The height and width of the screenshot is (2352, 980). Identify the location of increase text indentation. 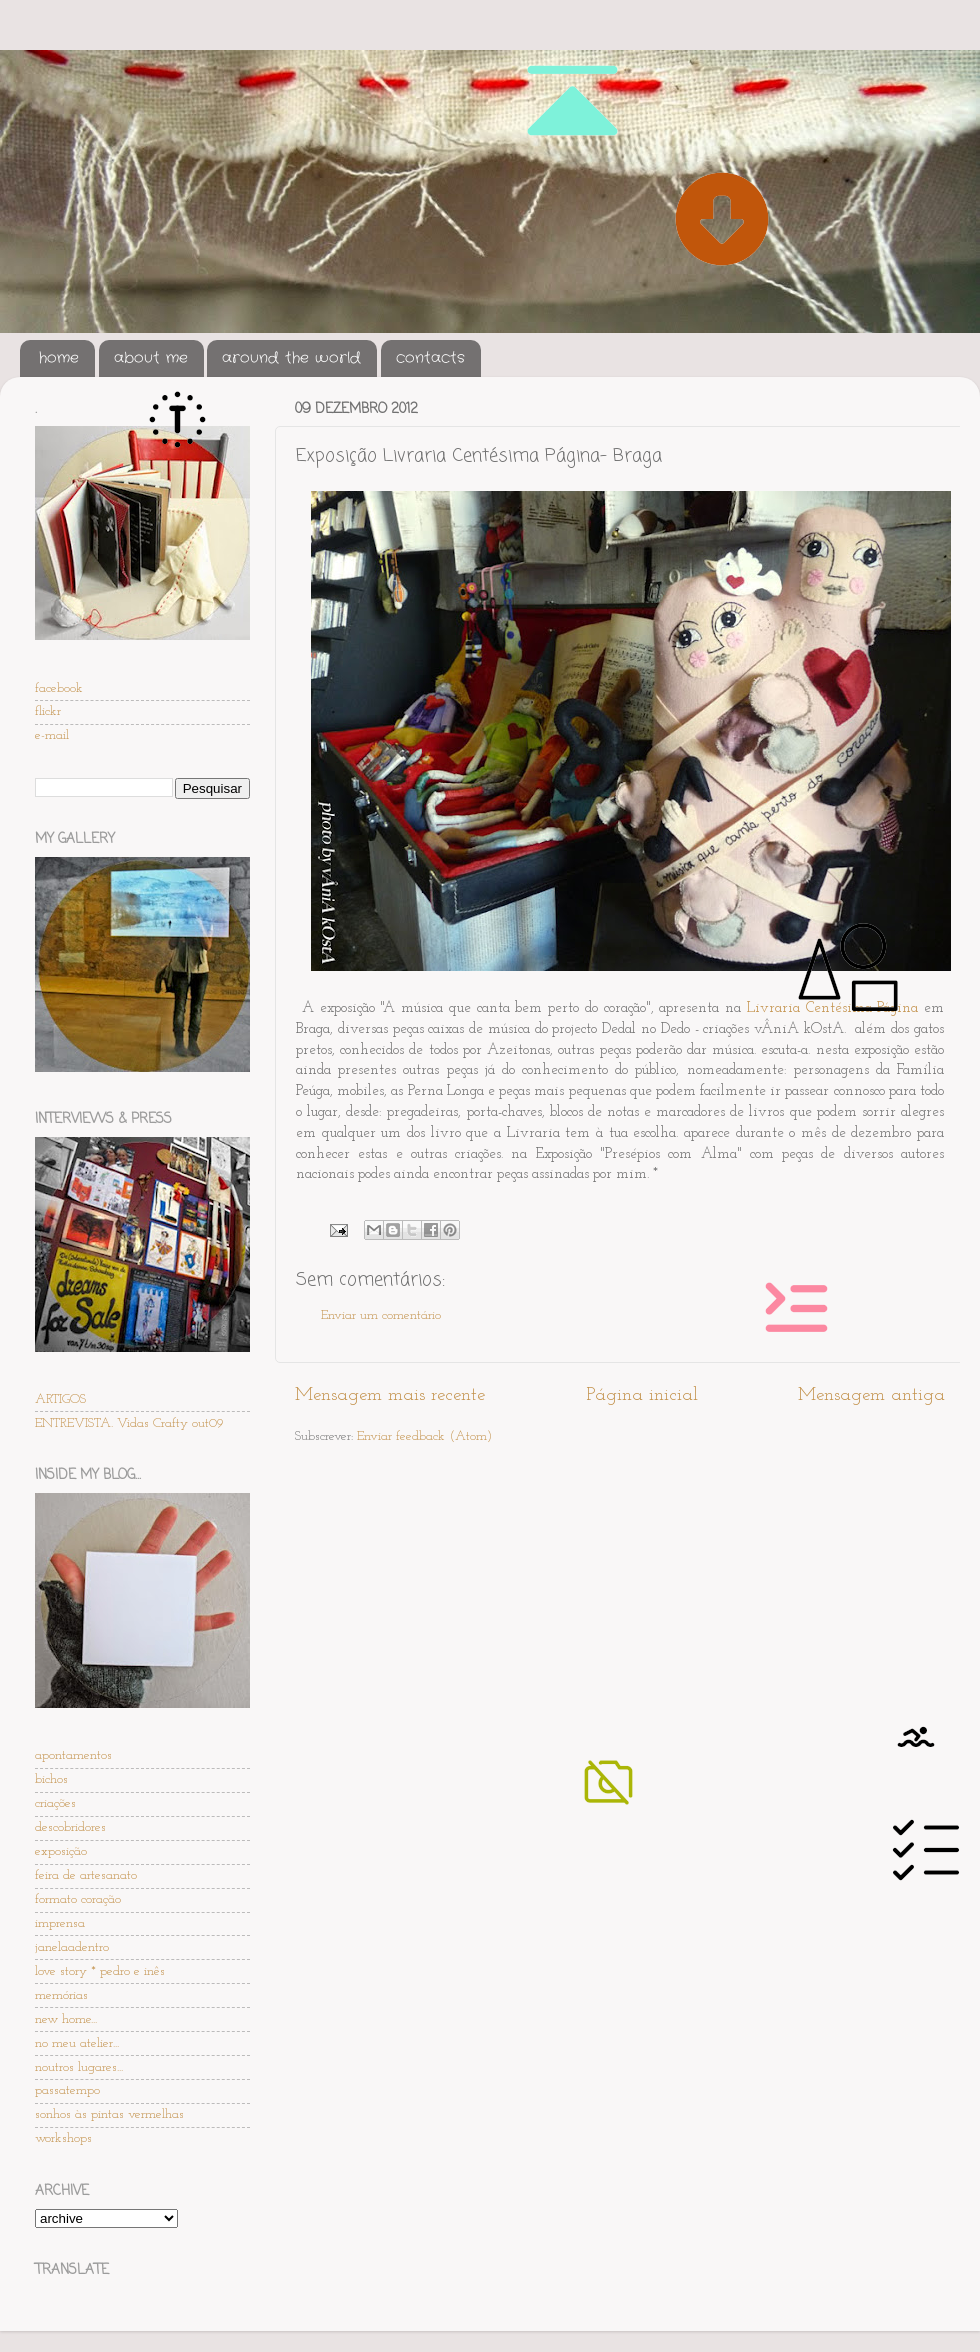
(796, 1308).